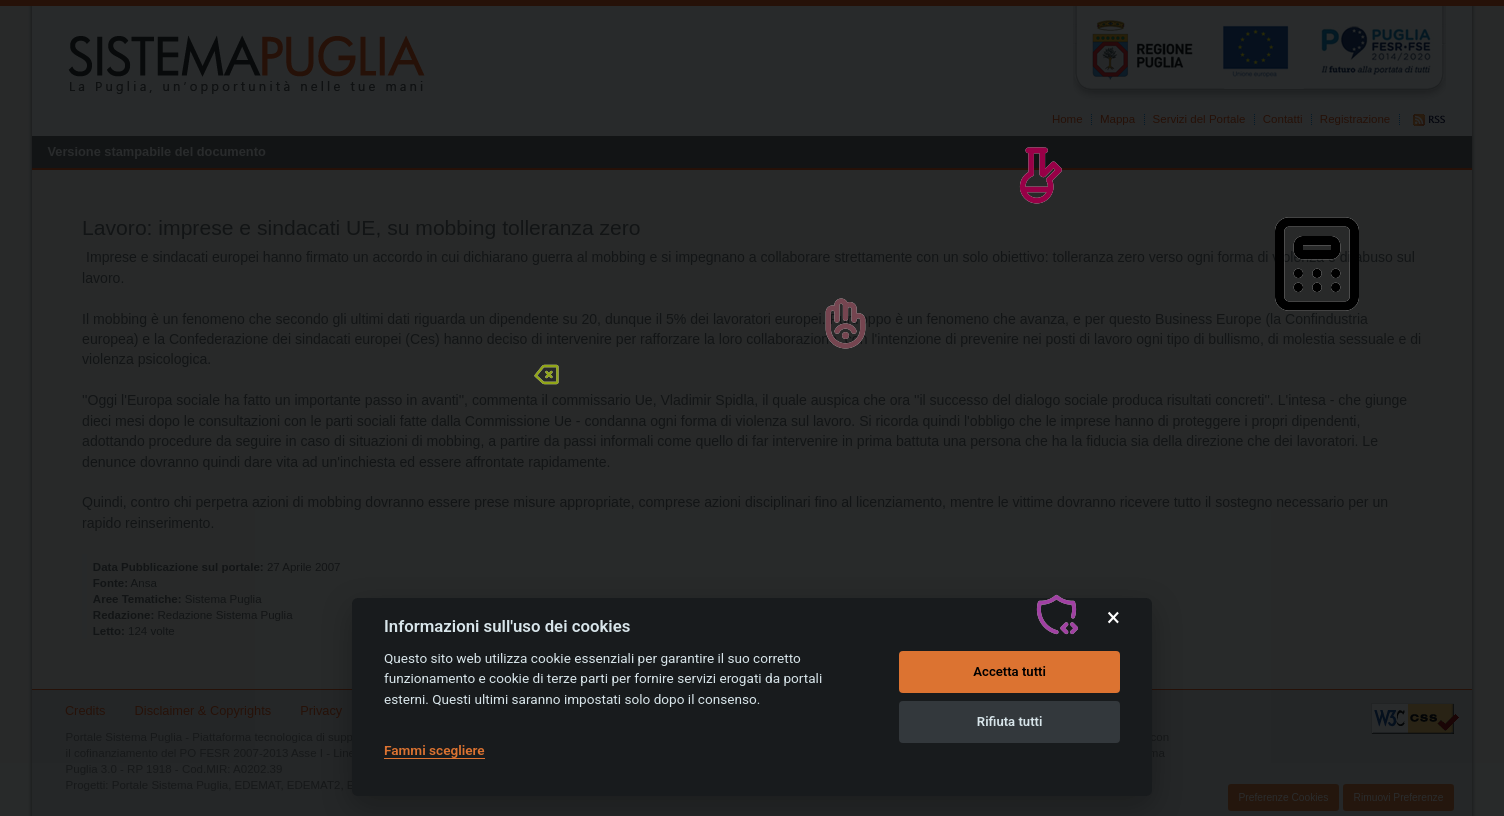 The height and width of the screenshot is (816, 1504). What do you see at coordinates (1317, 264) in the screenshot?
I see `open the calculator app` at bounding box center [1317, 264].